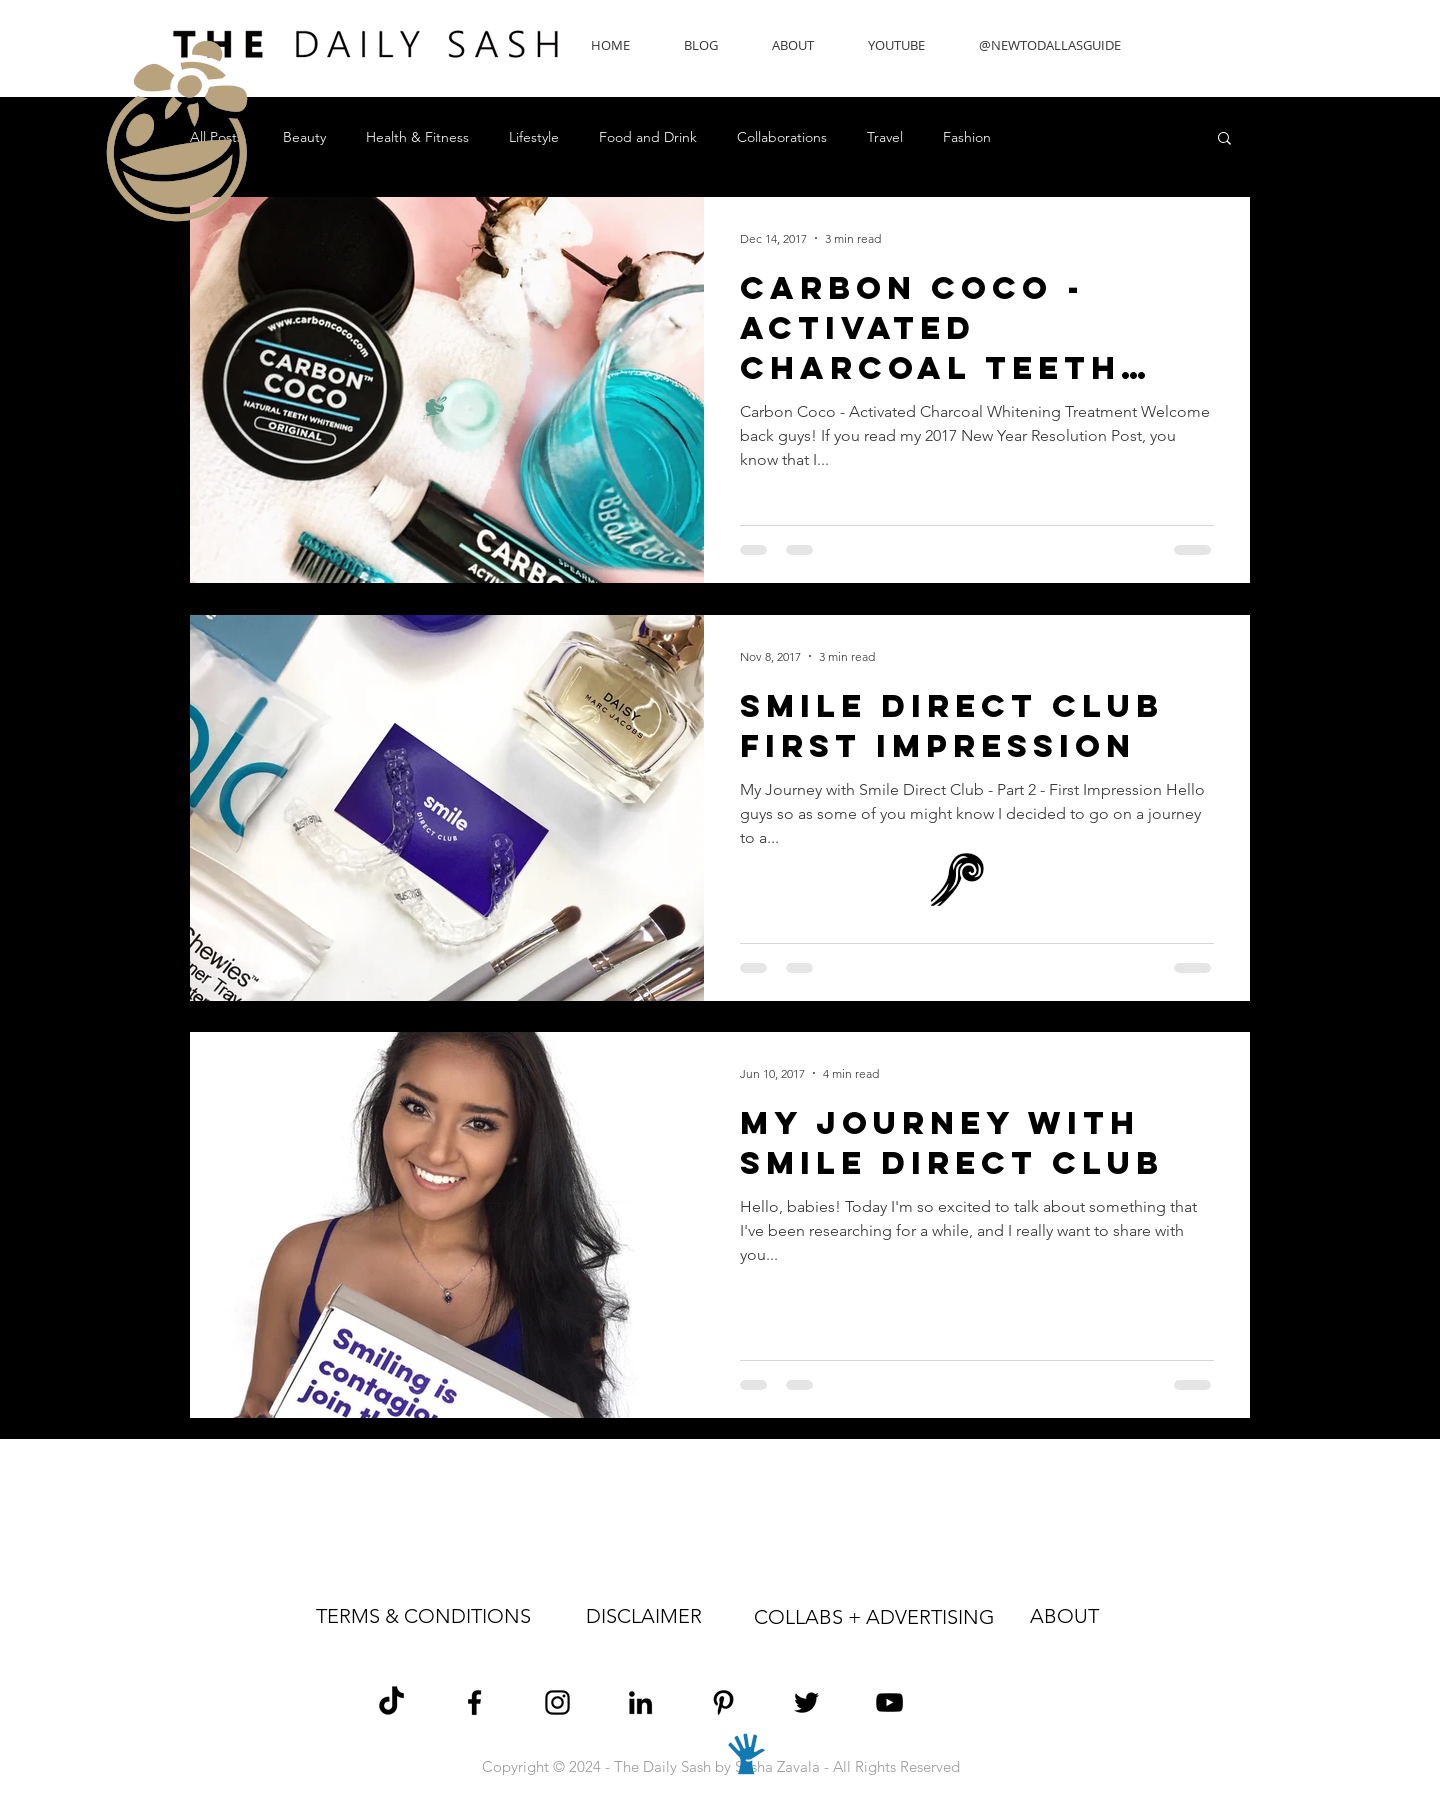 The image size is (1440, 1807). I want to click on collect nectar or fruit rewards in-game, so click(177, 131).